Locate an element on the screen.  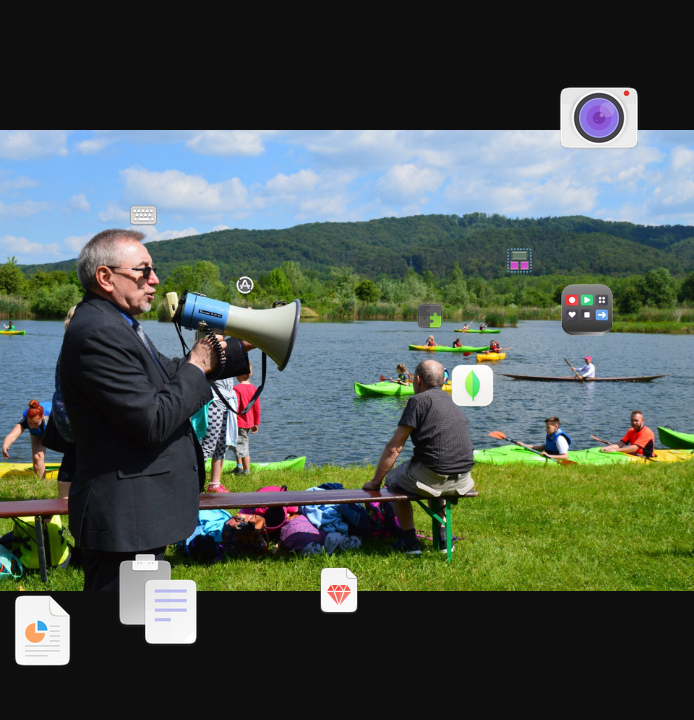
open the camera app is located at coordinates (599, 118).